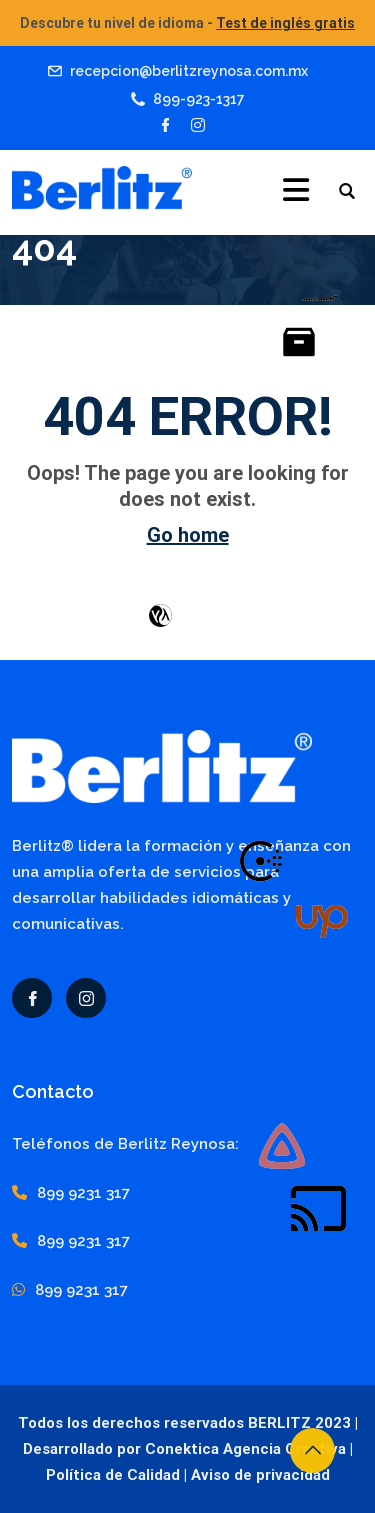 The width and height of the screenshot is (375, 1513). What do you see at coordinates (160, 615) in the screenshot?
I see `indicates a project built with common lisp` at bounding box center [160, 615].